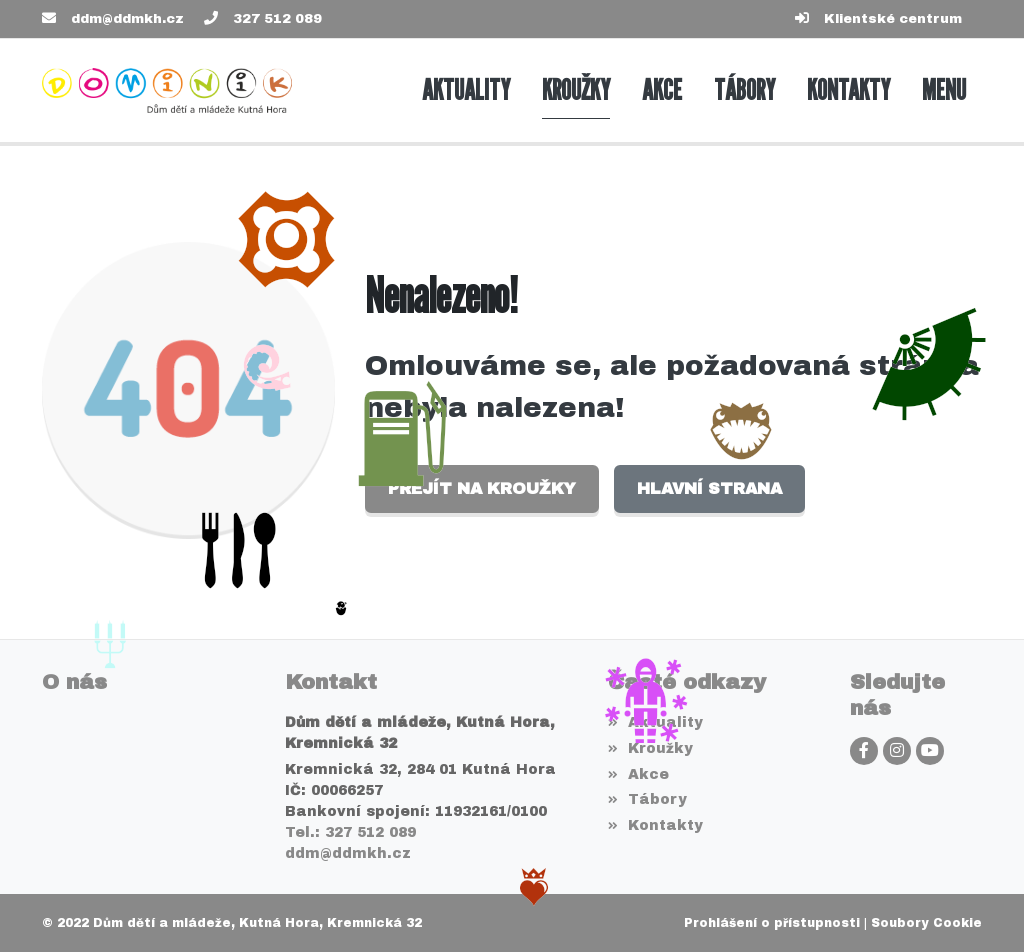  Describe the element at coordinates (645, 700) in the screenshot. I see `indicates severe winter weather conditions` at that location.